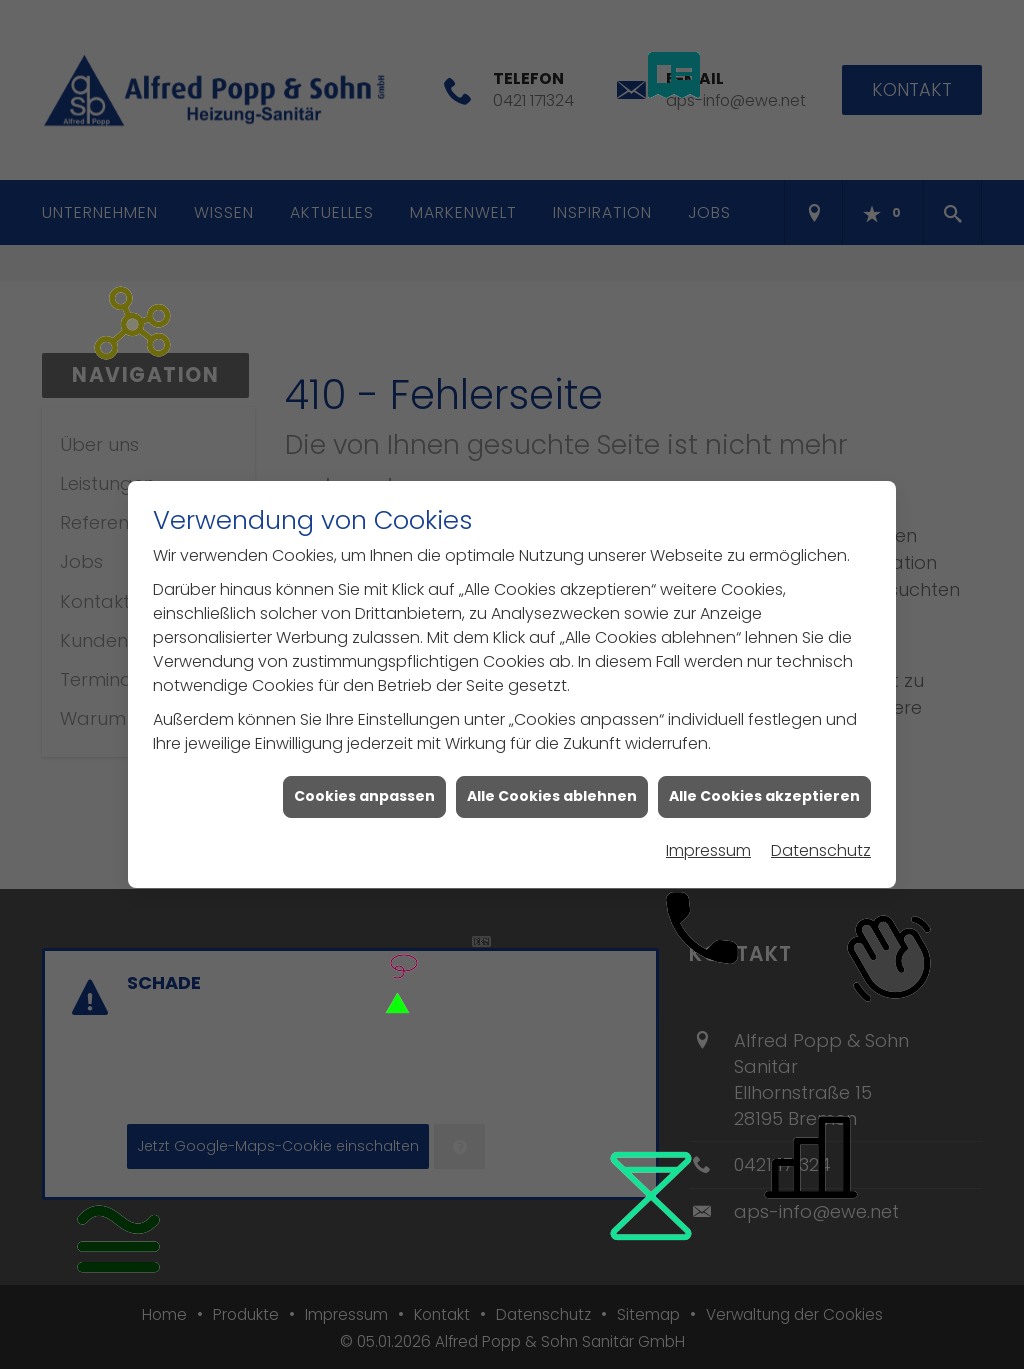 Image resolution: width=1024 pixels, height=1369 pixels. Describe the element at coordinates (811, 1159) in the screenshot. I see `view analytics or statistics` at that location.